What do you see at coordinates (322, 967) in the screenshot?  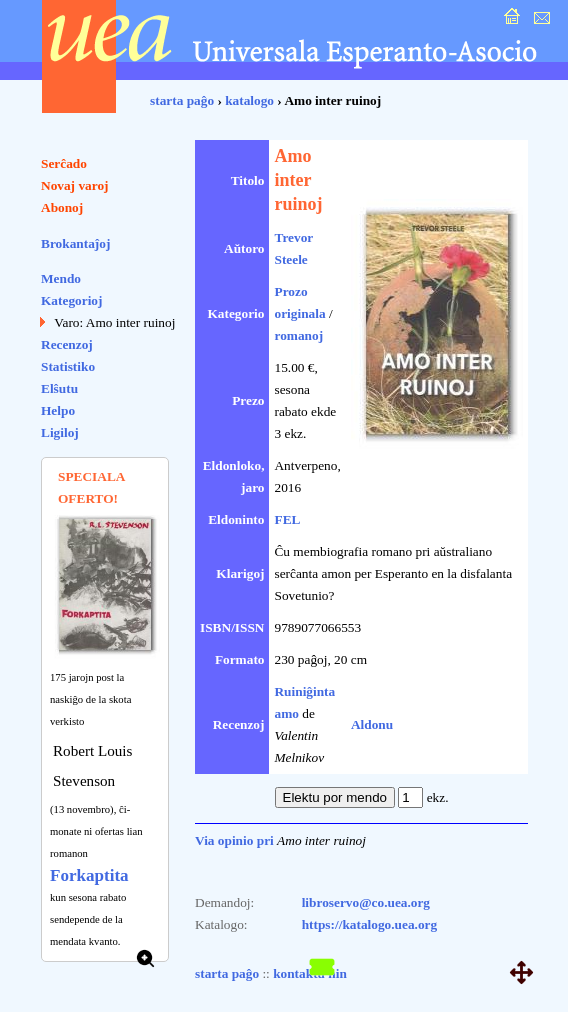 I see `view your tickets or passes` at bounding box center [322, 967].